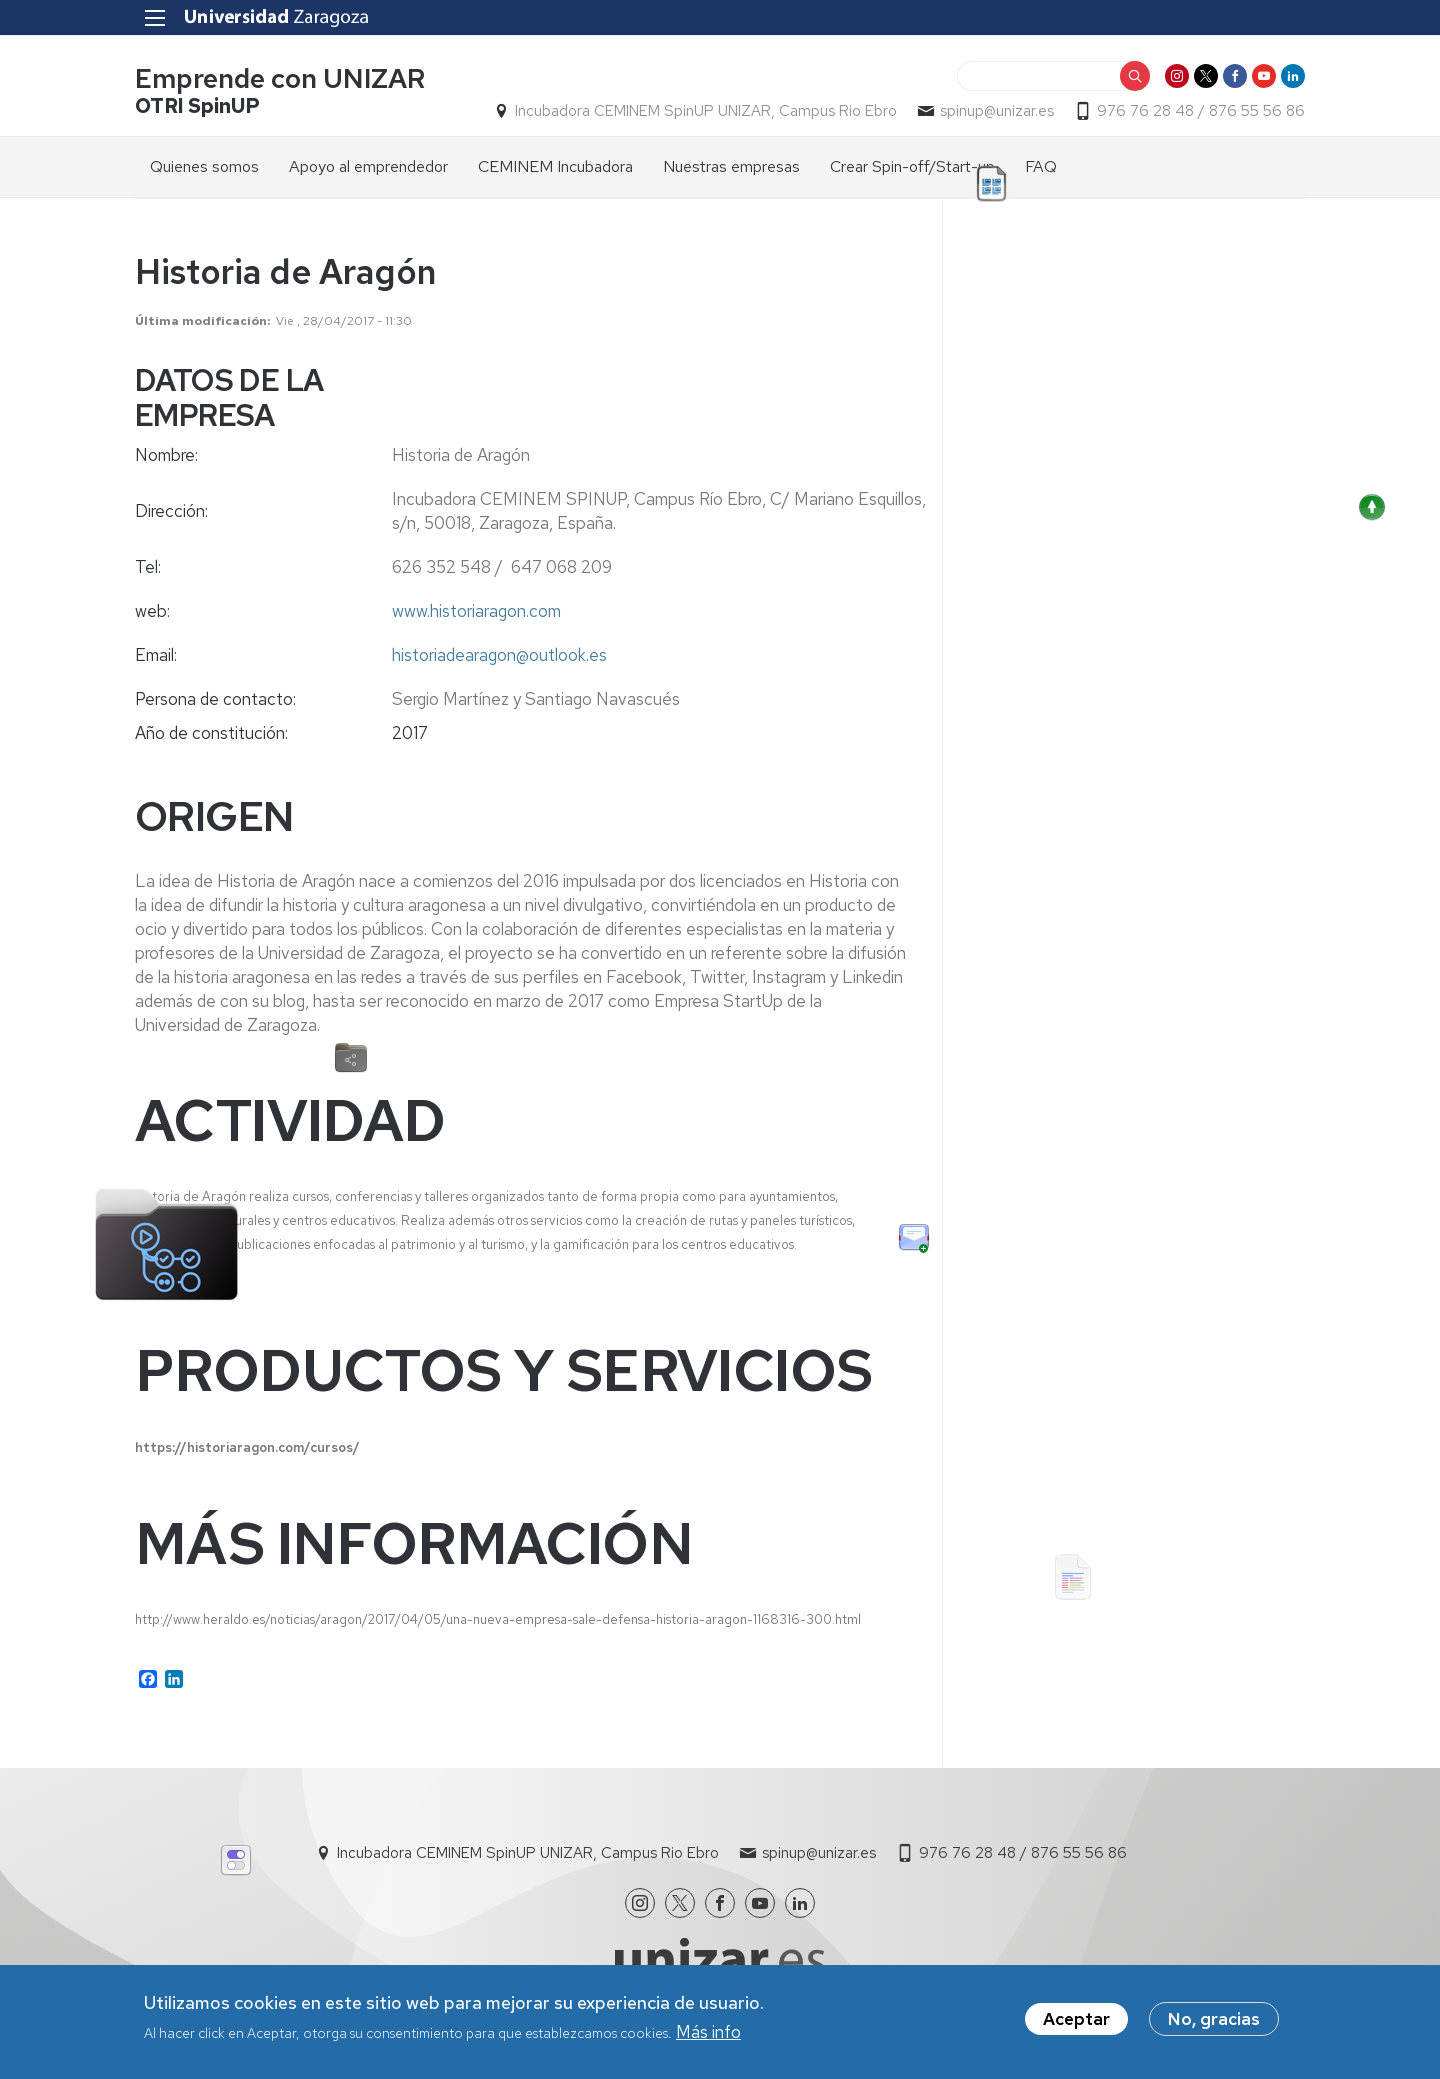  Describe the element at coordinates (1372, 507) in the screenshot. I see `indicates a software update is available` at that location.